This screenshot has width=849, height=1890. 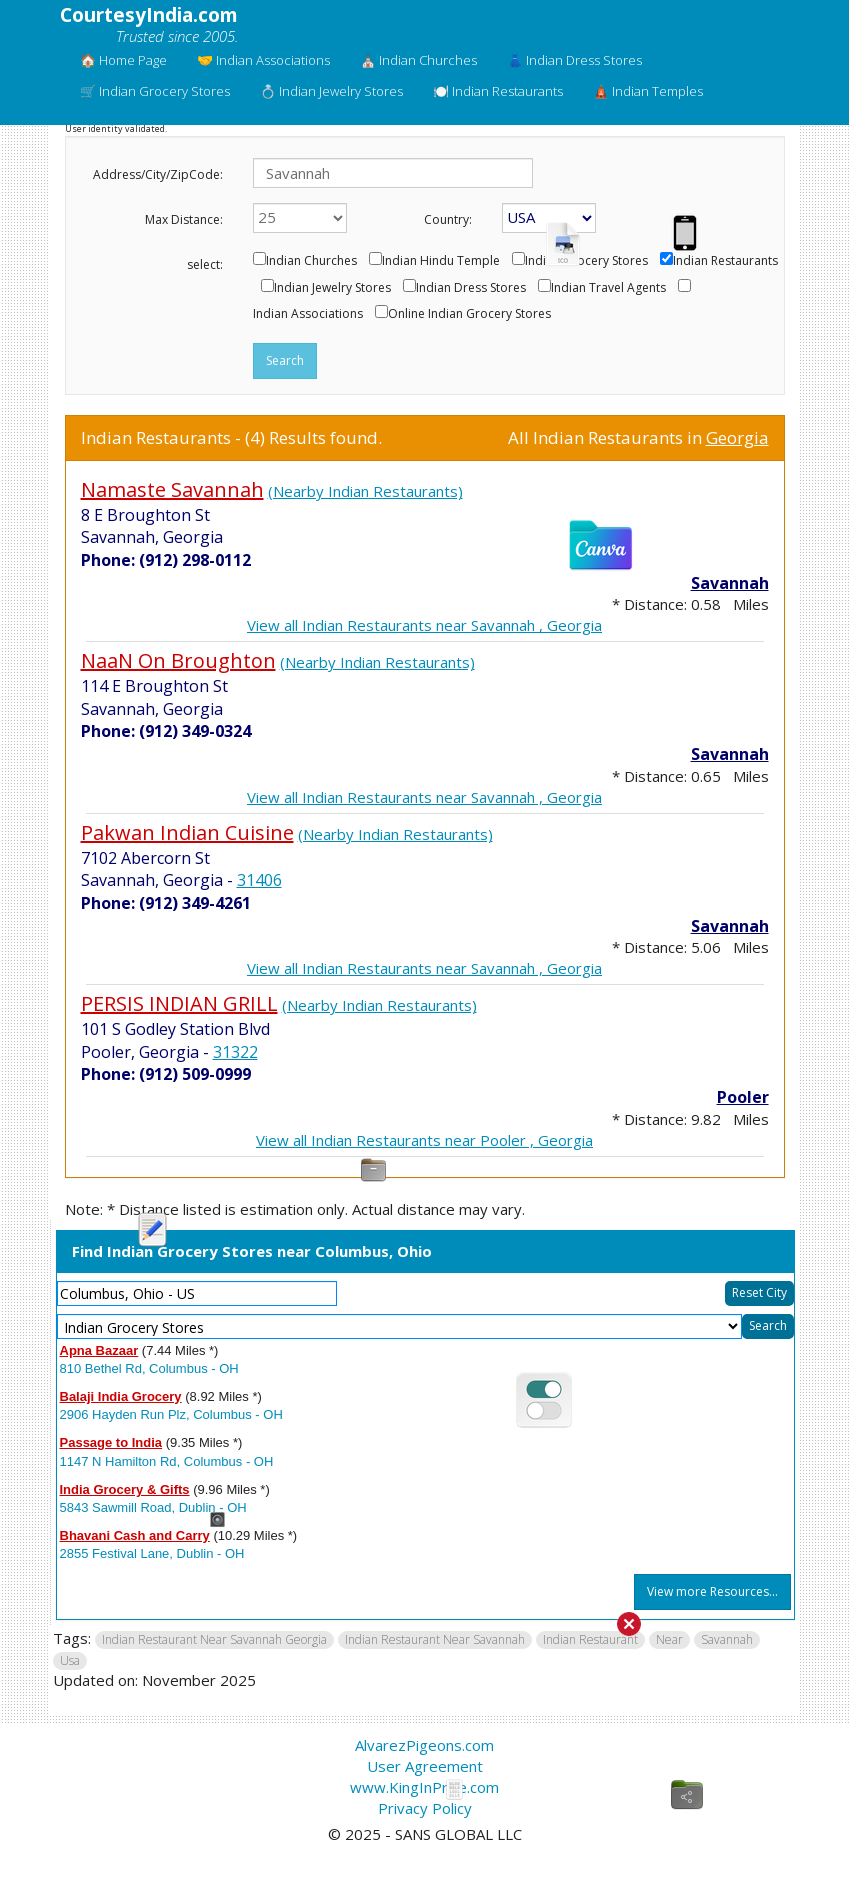 What do you see at coordinates (454, 1789) in the screenshot?
I see `indicates a binary or executable file type` at bounding box center [454, 1789].